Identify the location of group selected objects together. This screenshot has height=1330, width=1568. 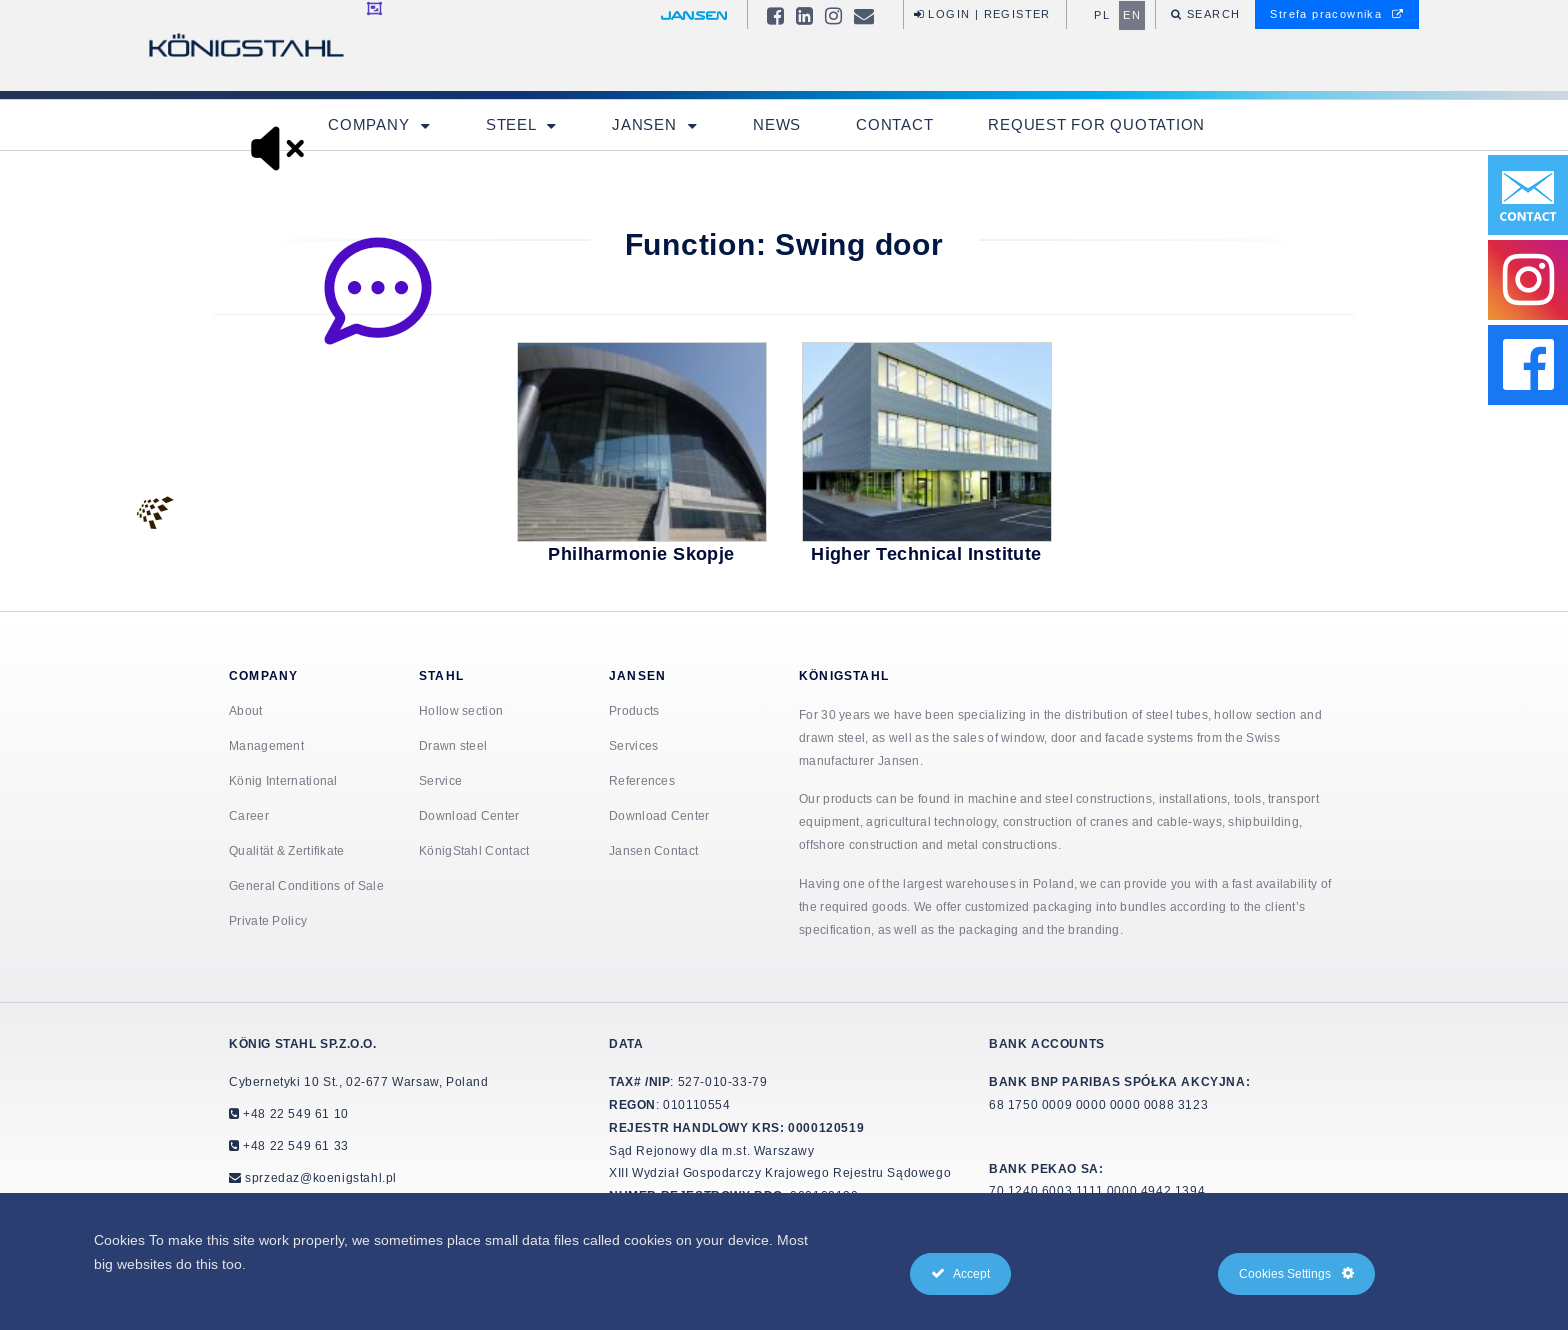
(374, 8).